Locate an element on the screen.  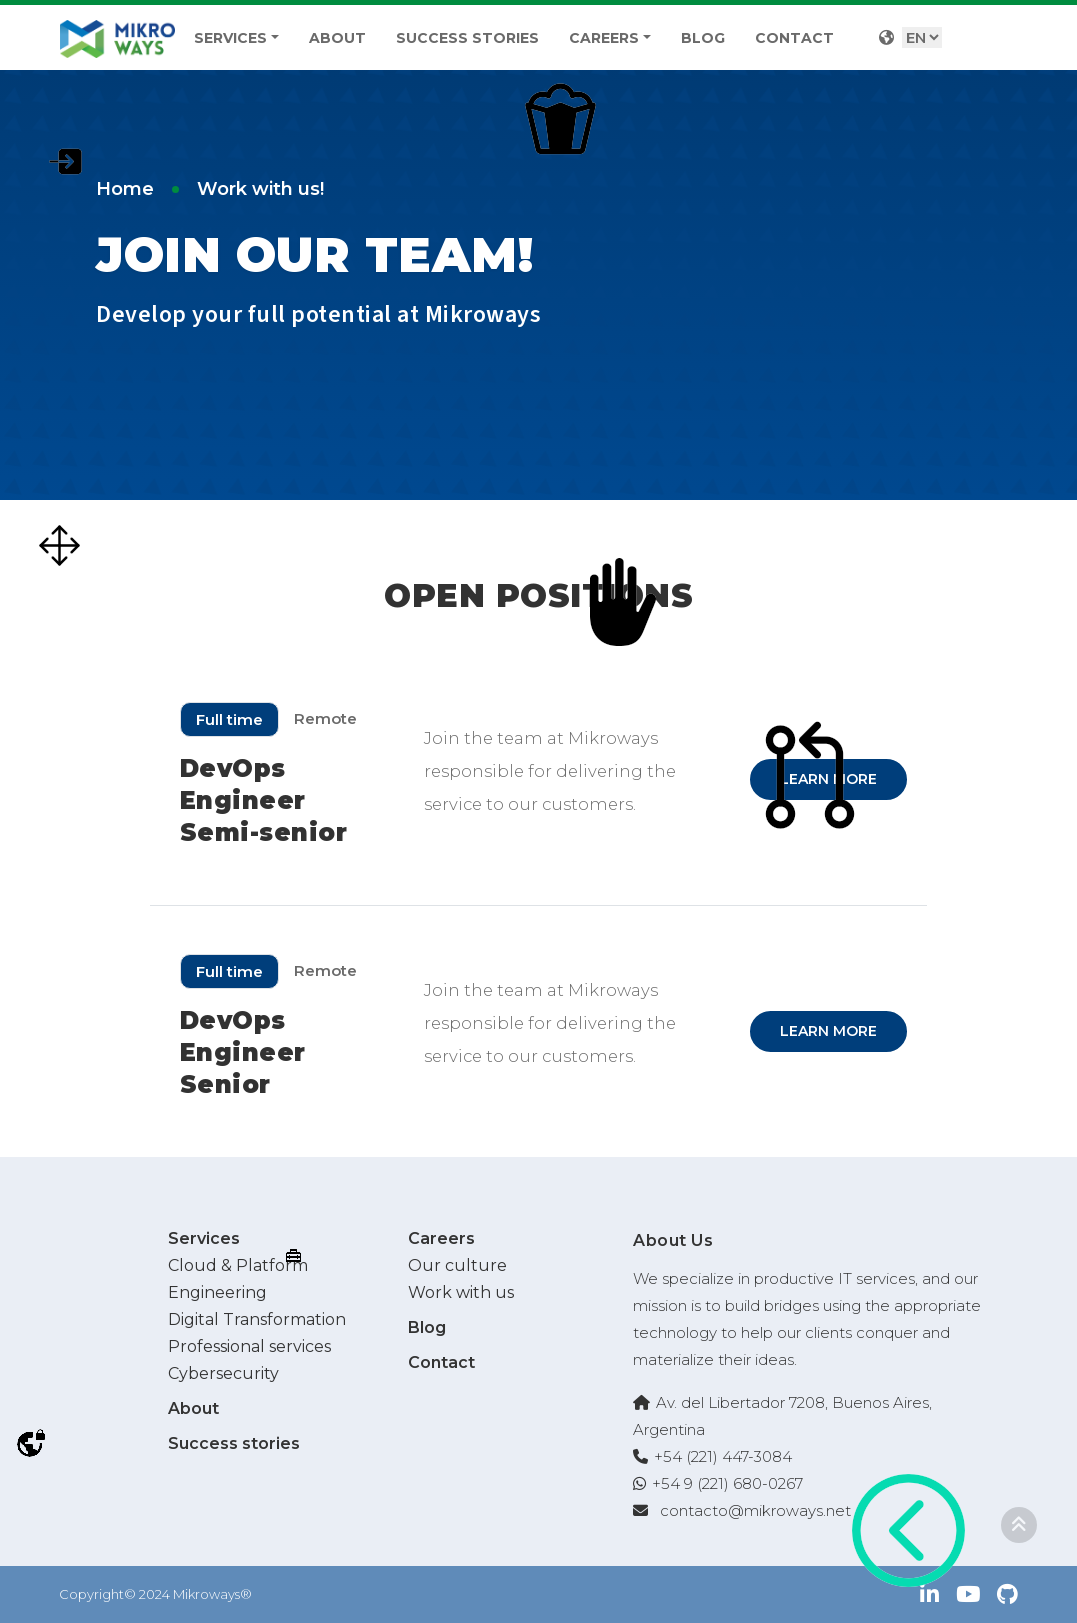
log in or sign in to your account is located at coordinates (65, 161).